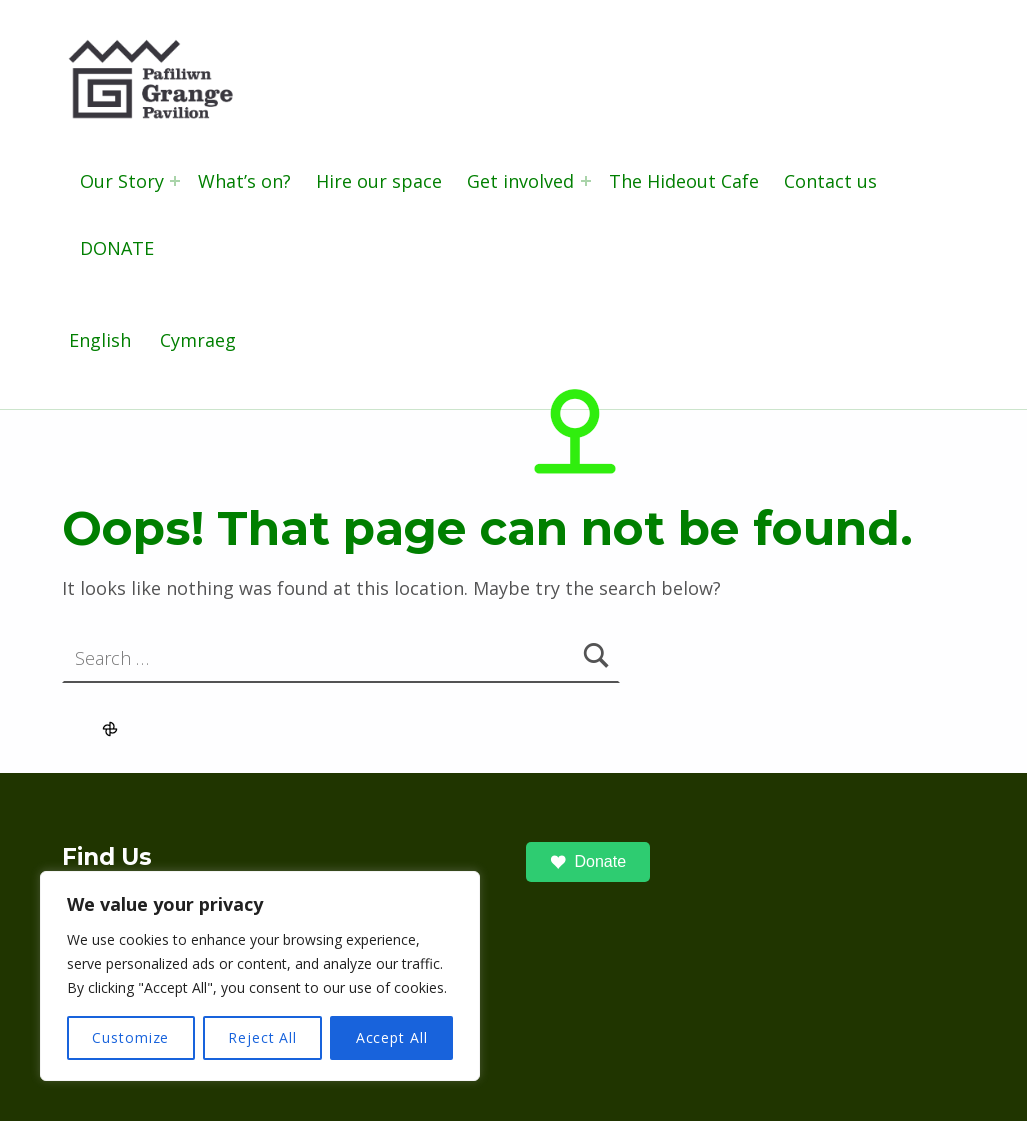  What do you see at coordinates (110, 729) in the screenshot?
I see `open google photos app` at bounding box center [110, 729].